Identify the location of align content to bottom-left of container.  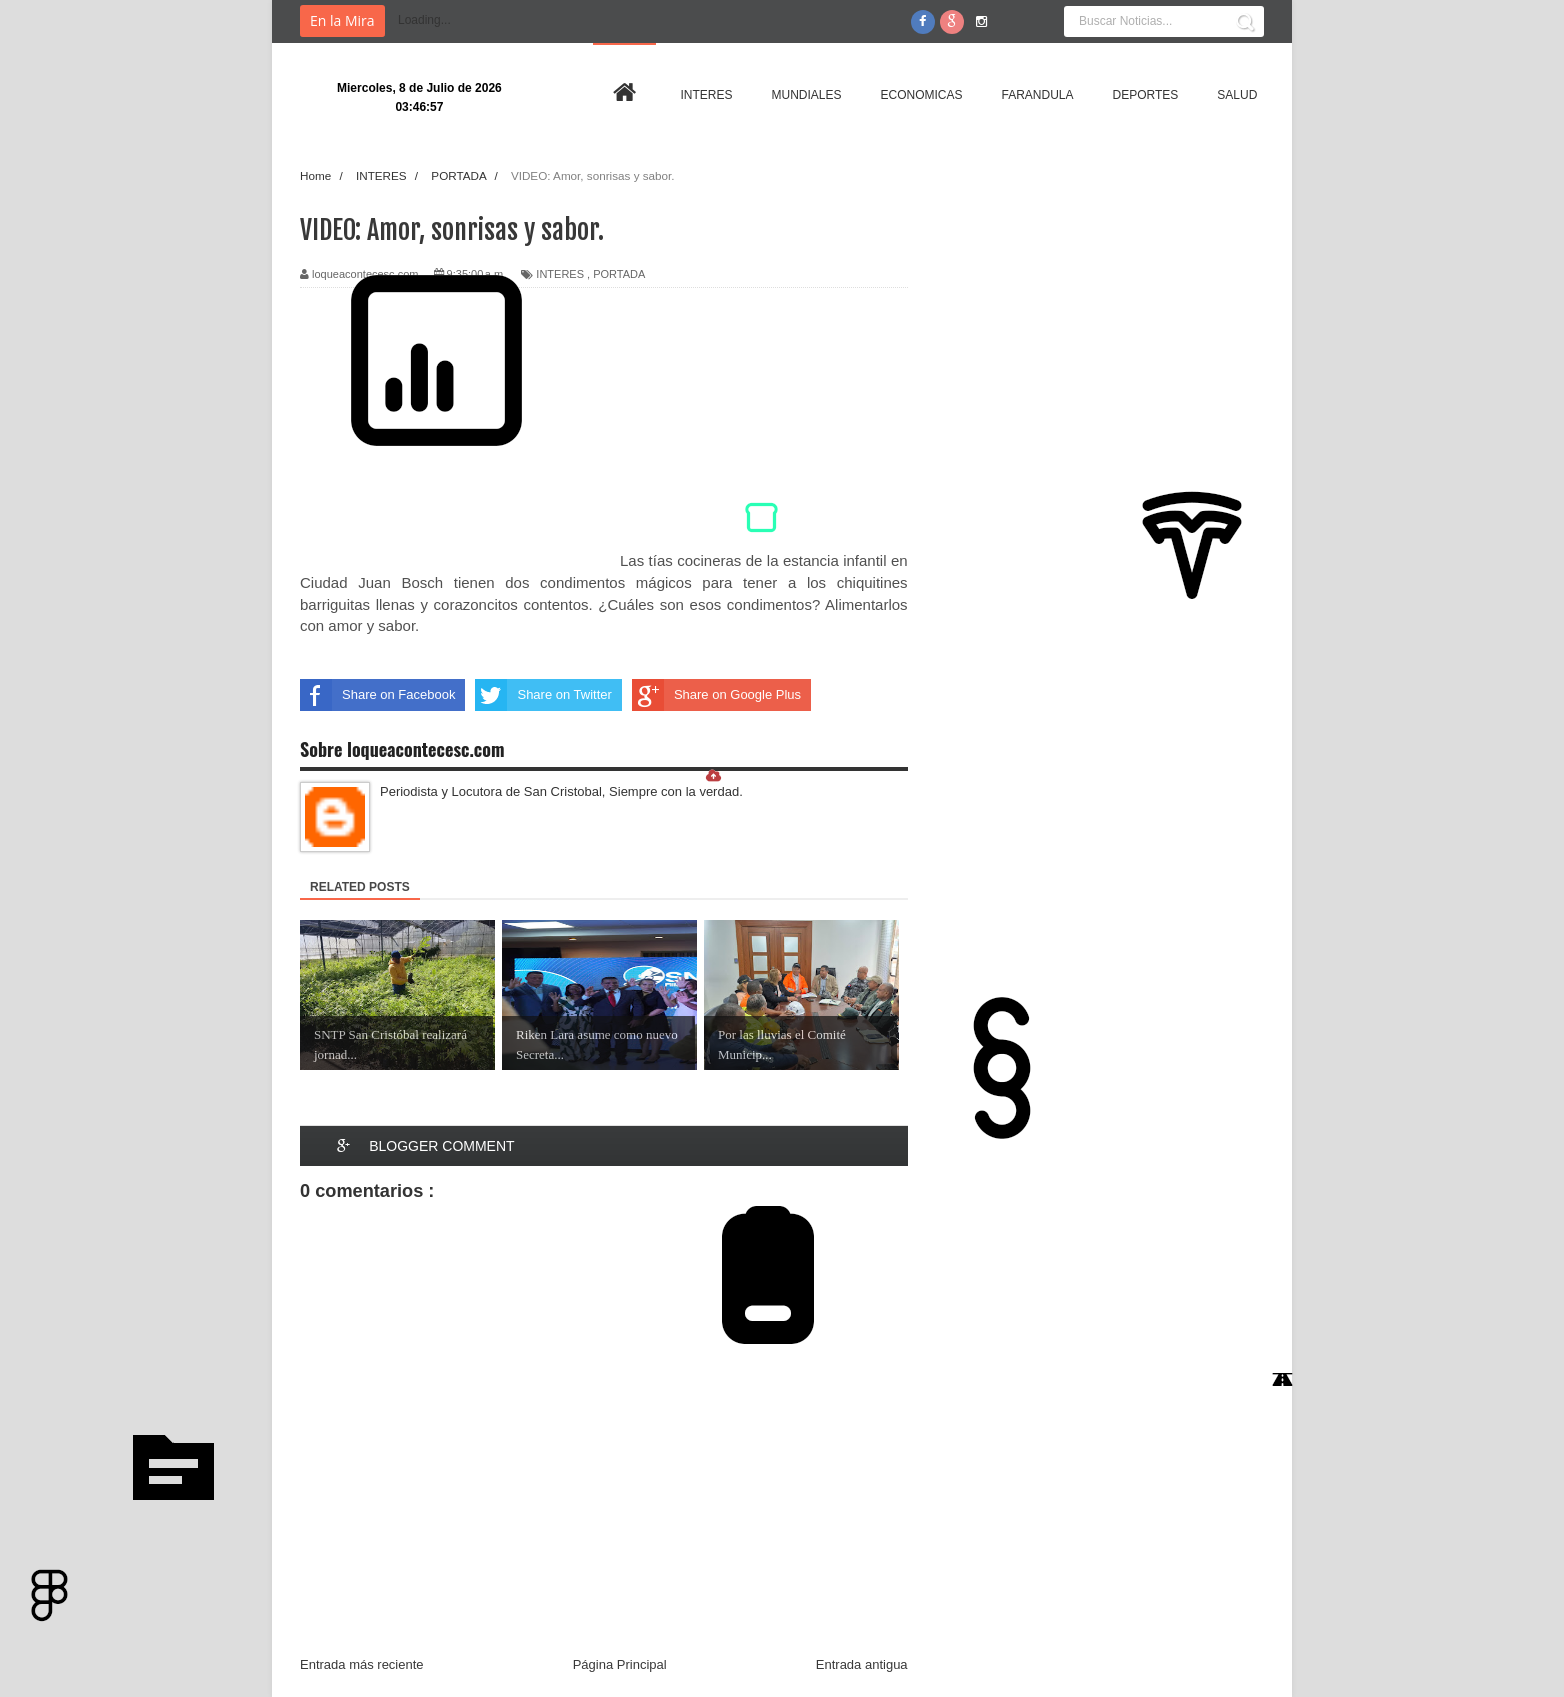
(436, 360).